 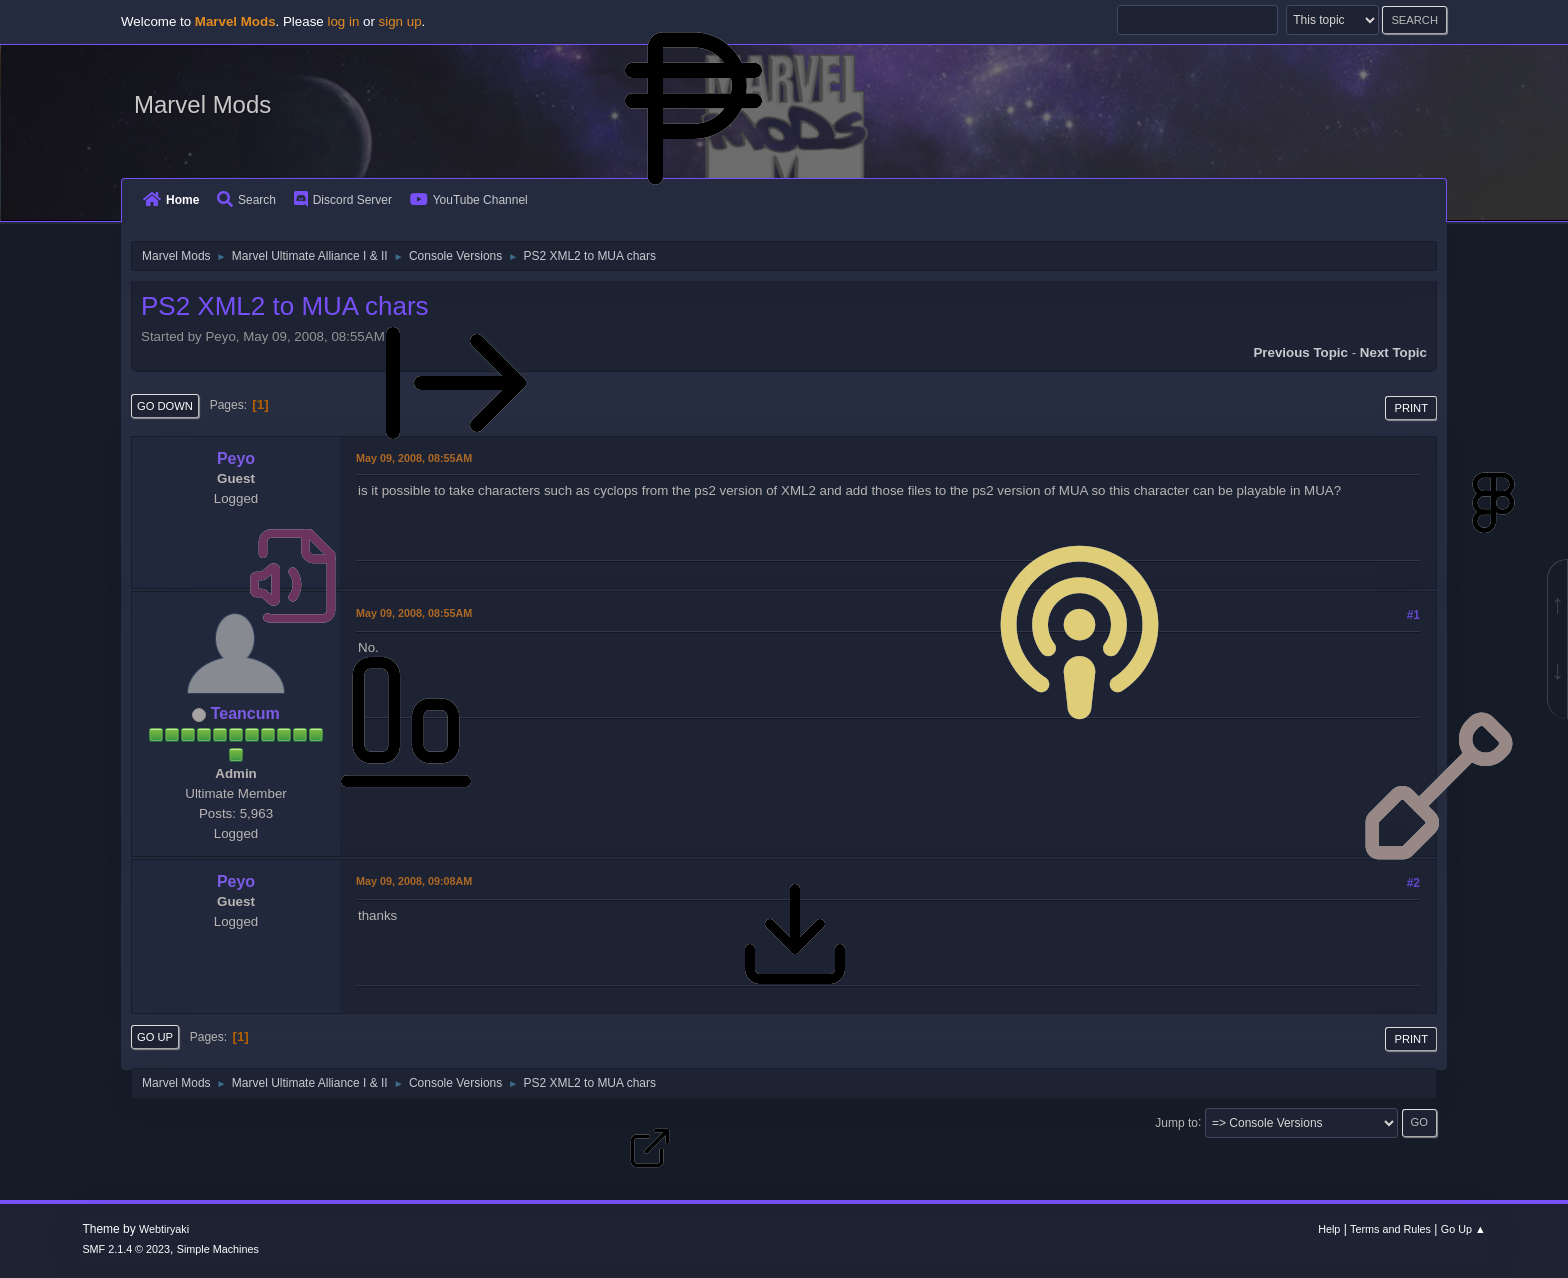 I want to click on indicates philippine peso currency, so click(x=693, y=108).